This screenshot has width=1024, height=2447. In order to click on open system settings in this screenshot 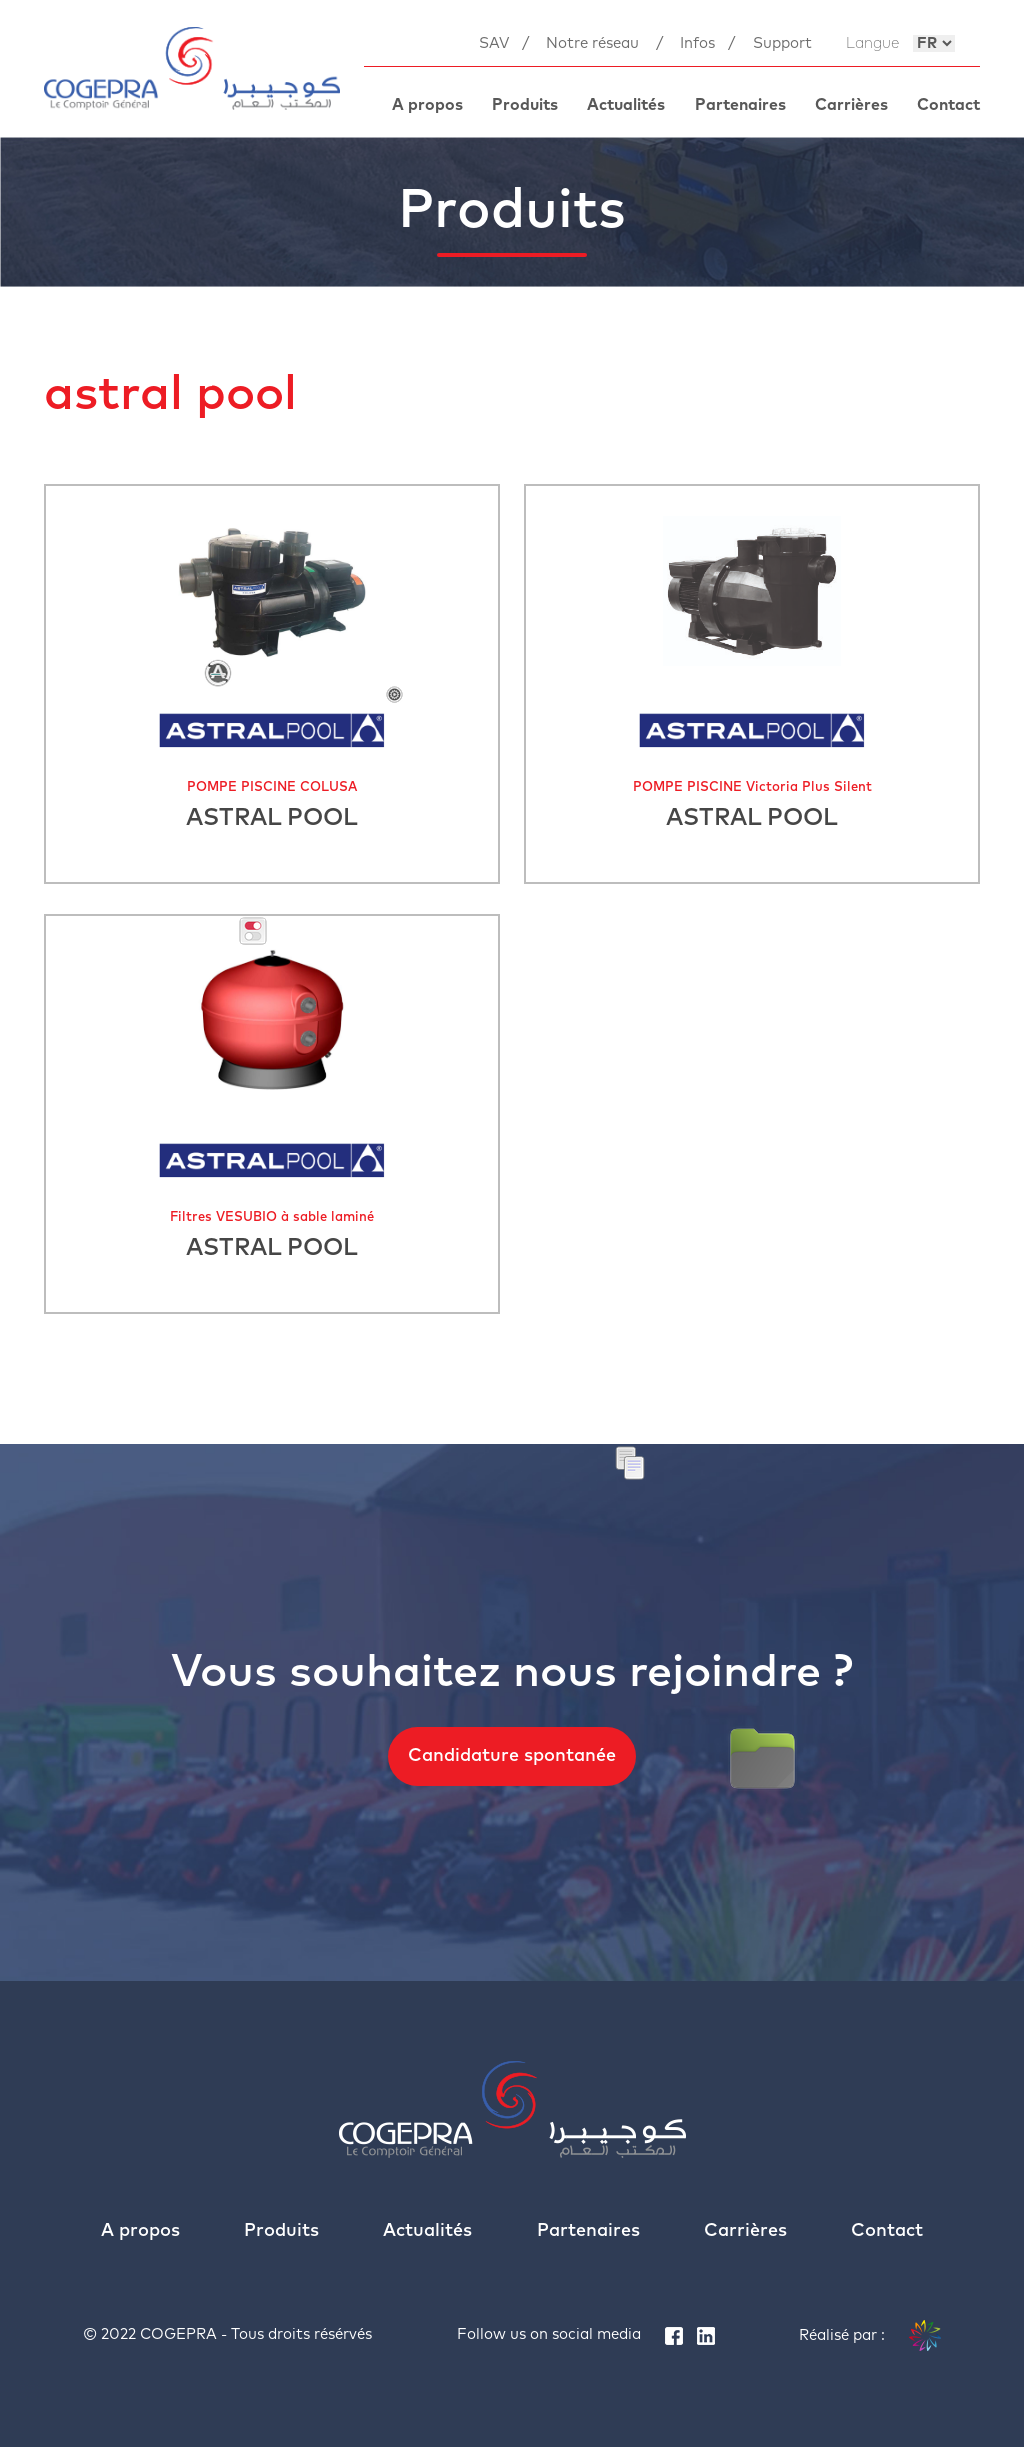, I will do `click(394, 694)`.